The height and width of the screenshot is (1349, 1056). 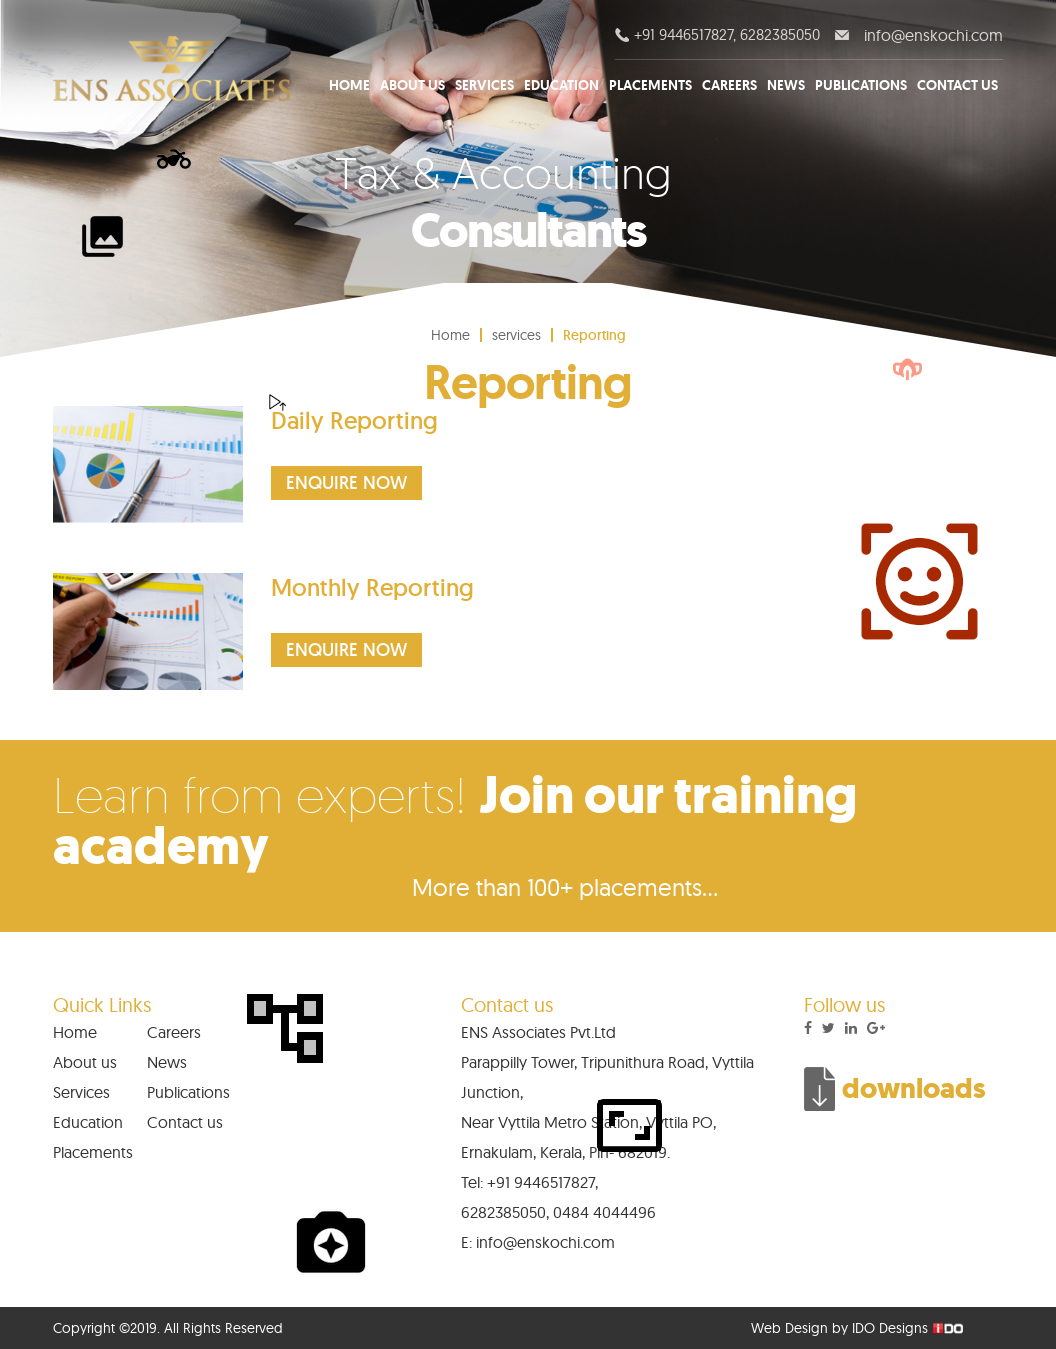 What do you see at coordinates (331, 1242) in the screenshot?
I see `enhance or improve photo quality` at bounding box center [331, 1242].